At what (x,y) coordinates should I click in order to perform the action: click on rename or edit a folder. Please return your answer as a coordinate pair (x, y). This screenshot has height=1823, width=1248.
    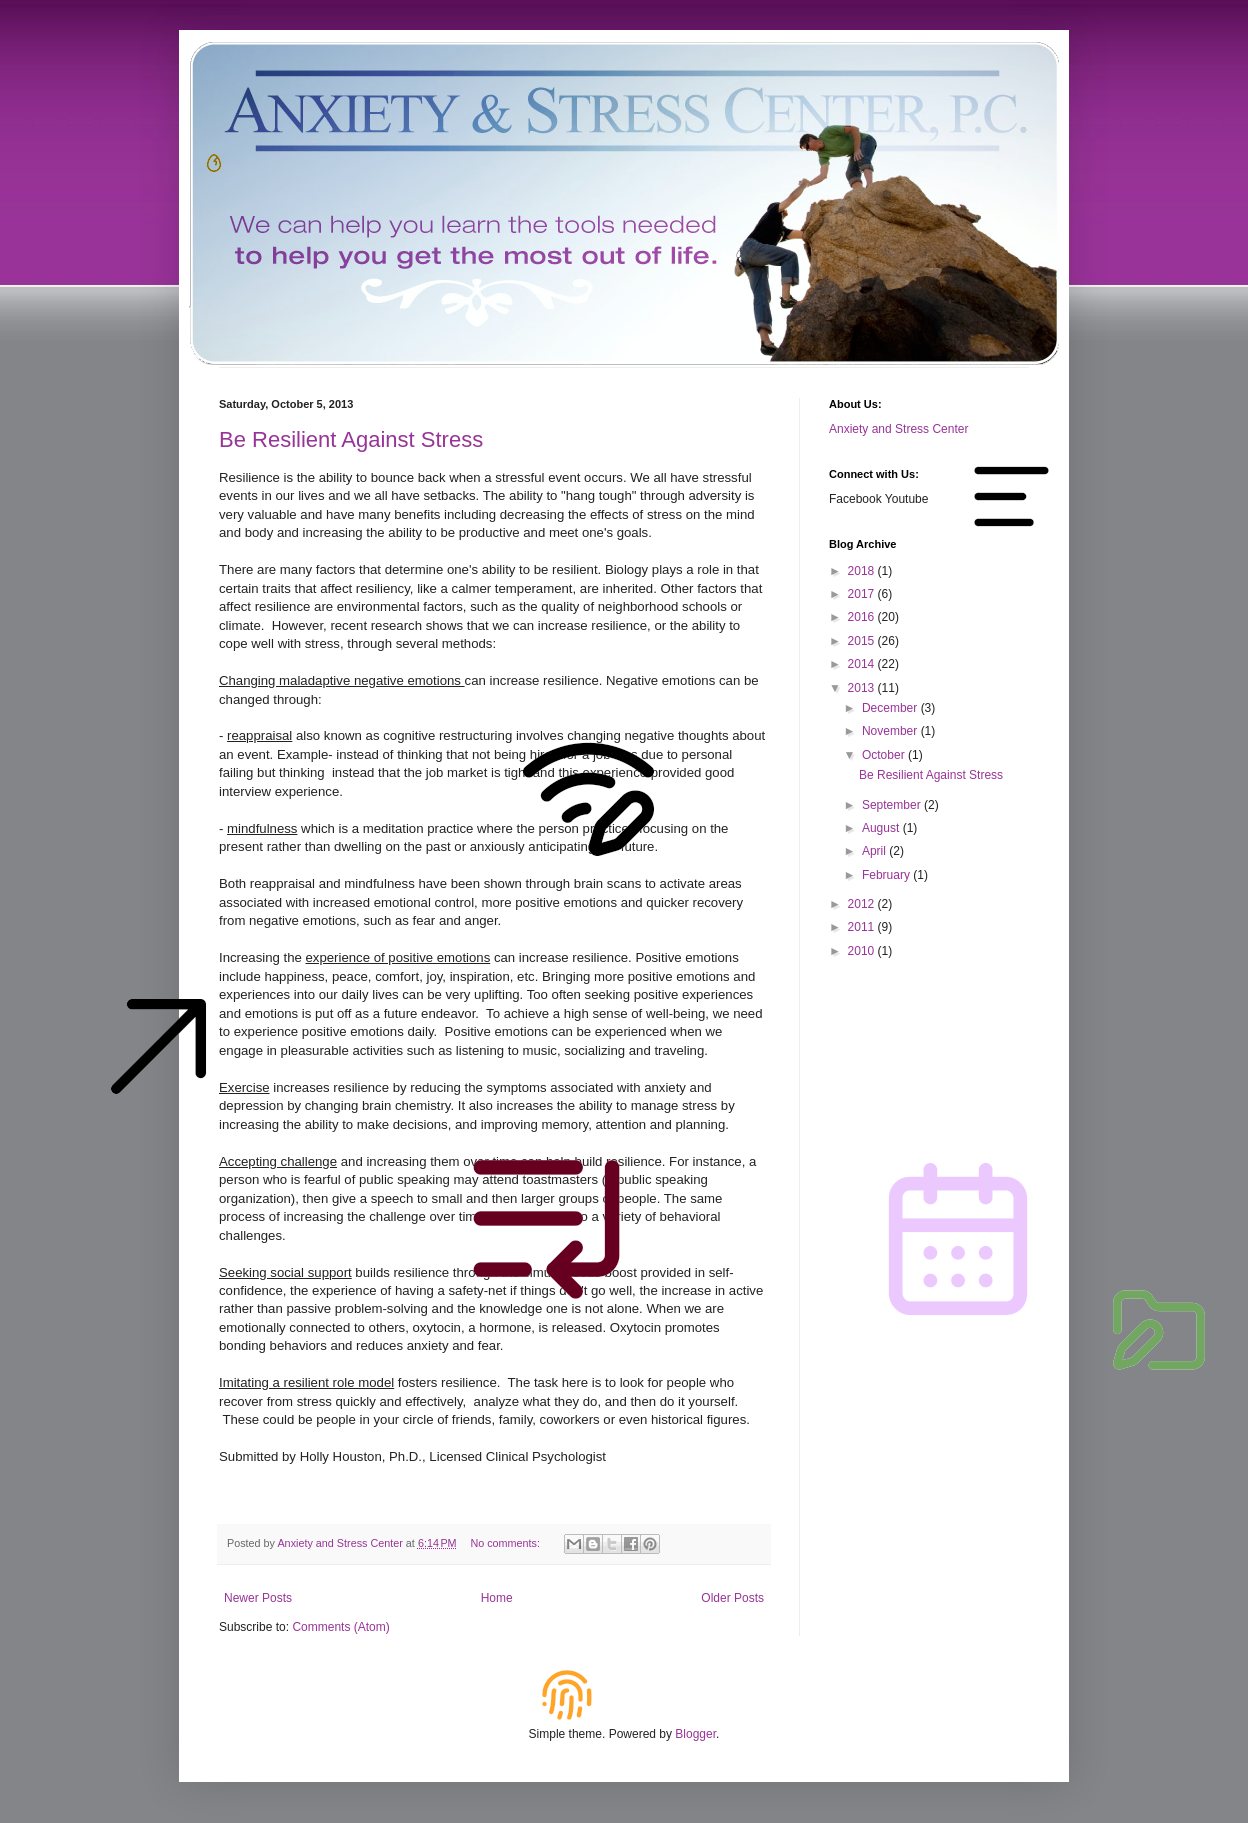
    Looking at the image, I should click on (1159, 1332).